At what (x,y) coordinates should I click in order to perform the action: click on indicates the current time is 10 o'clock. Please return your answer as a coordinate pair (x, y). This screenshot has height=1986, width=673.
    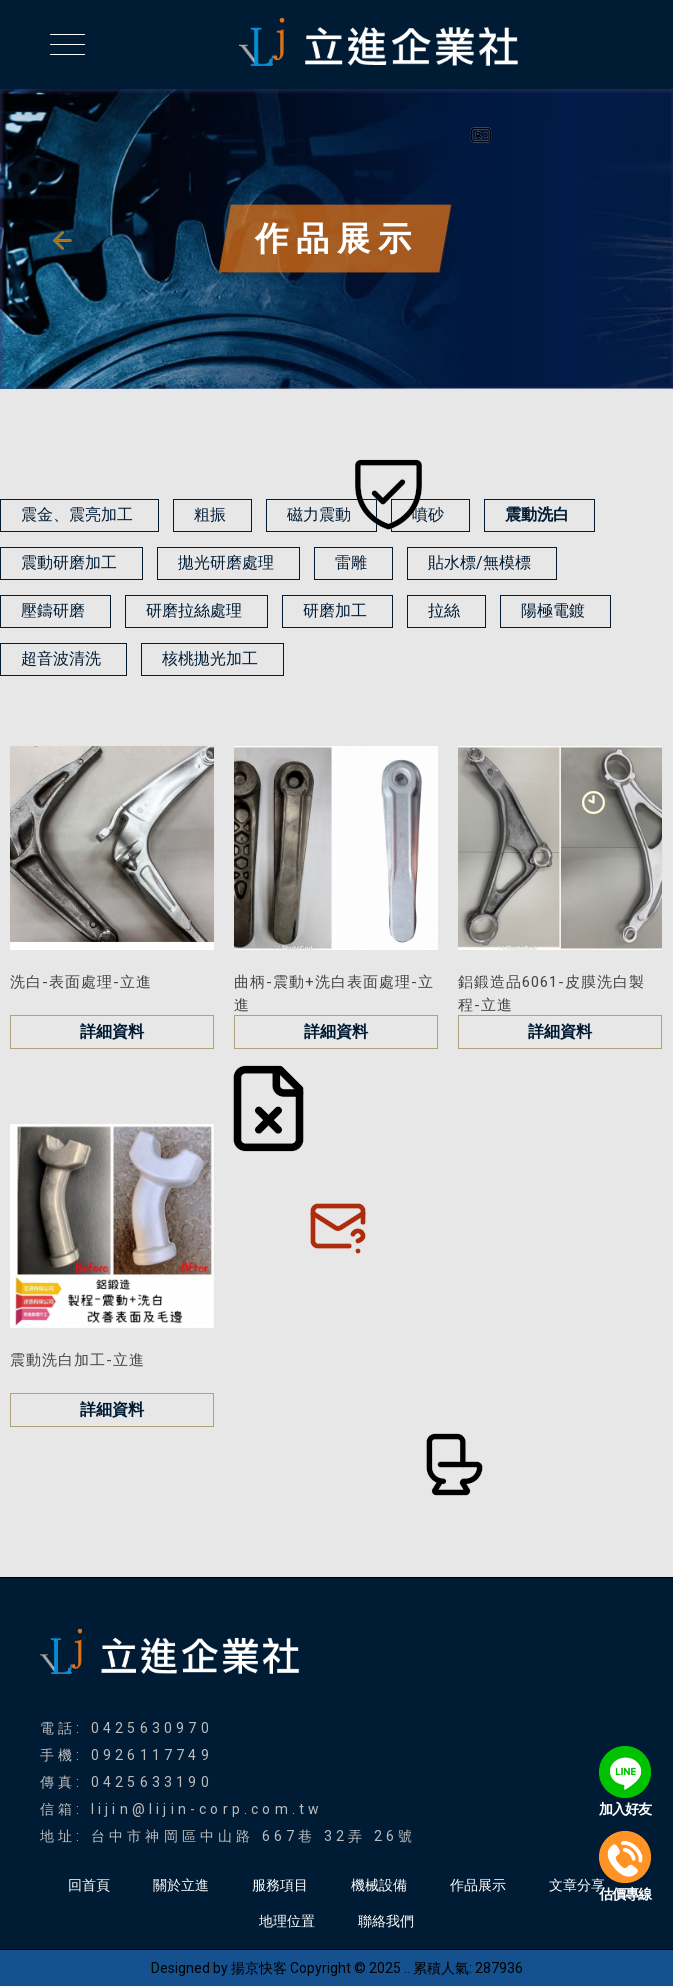
    Looking at the image, I should click on (593, 802).